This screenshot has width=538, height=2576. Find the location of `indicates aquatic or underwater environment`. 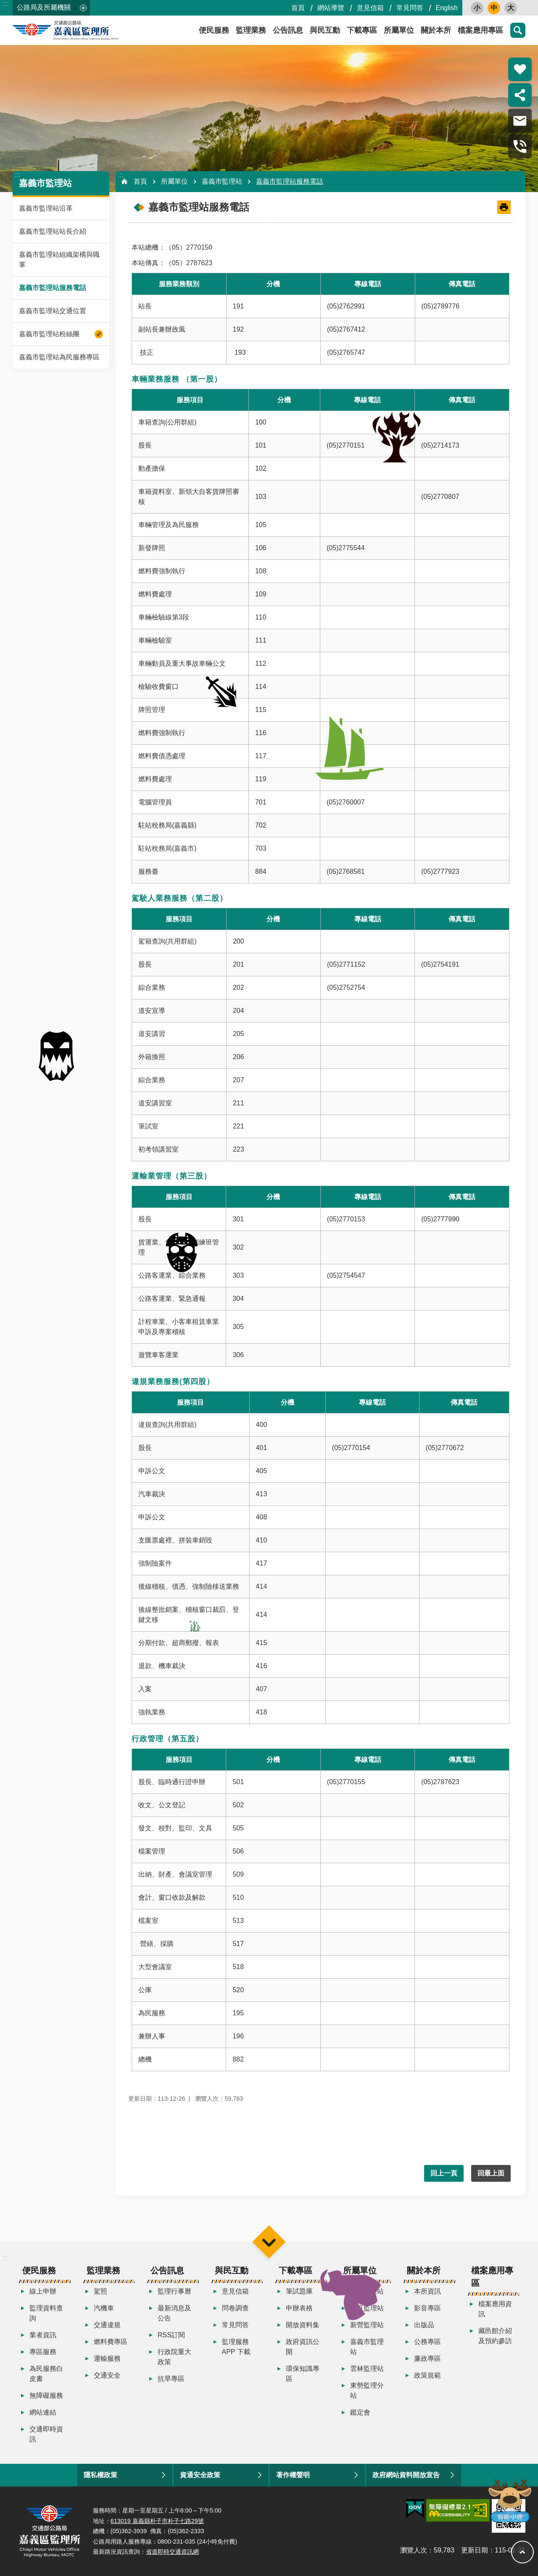

indicates aquatic or underwater environment is located at coordinates (195, 1626).